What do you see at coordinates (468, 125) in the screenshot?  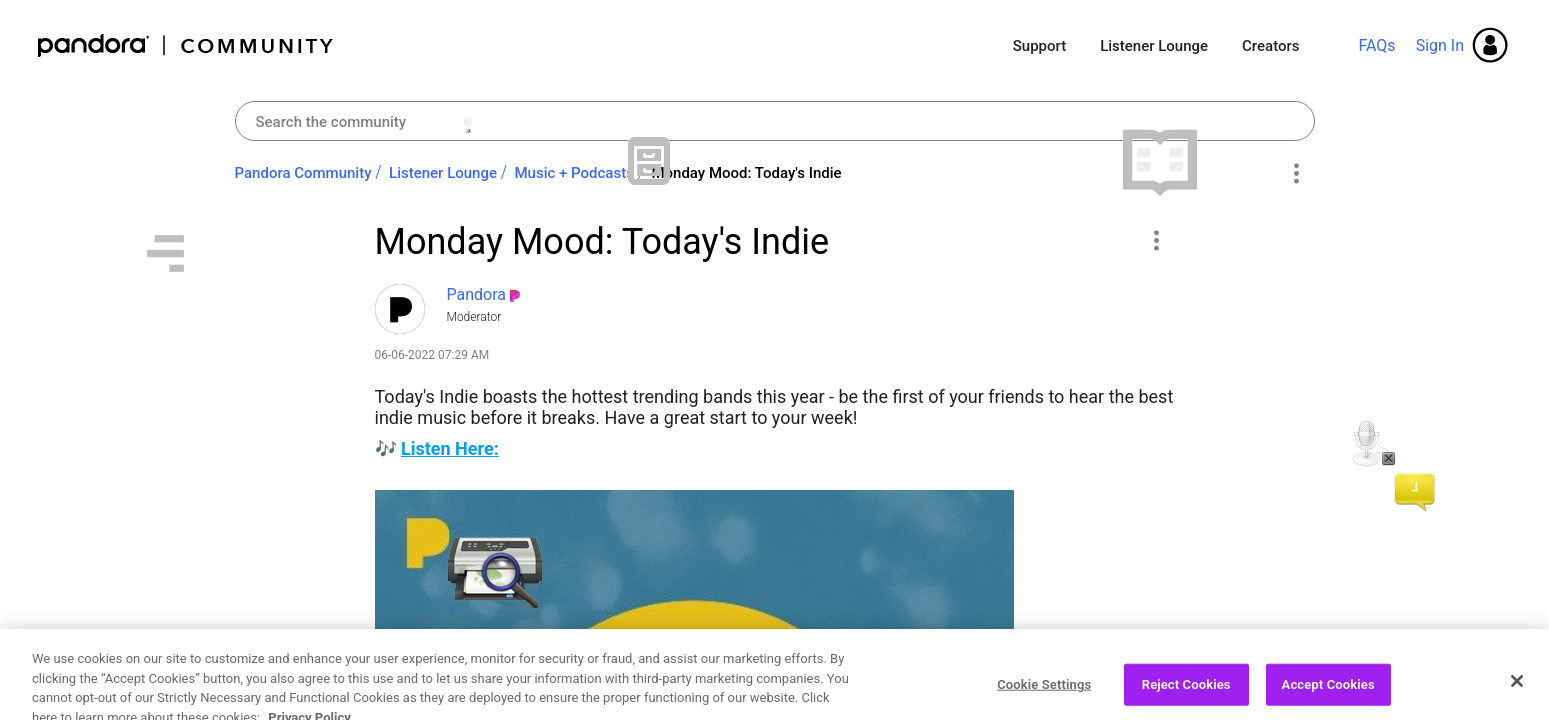 I see `indicates informational message or tip` at bounding box center [468, 125].